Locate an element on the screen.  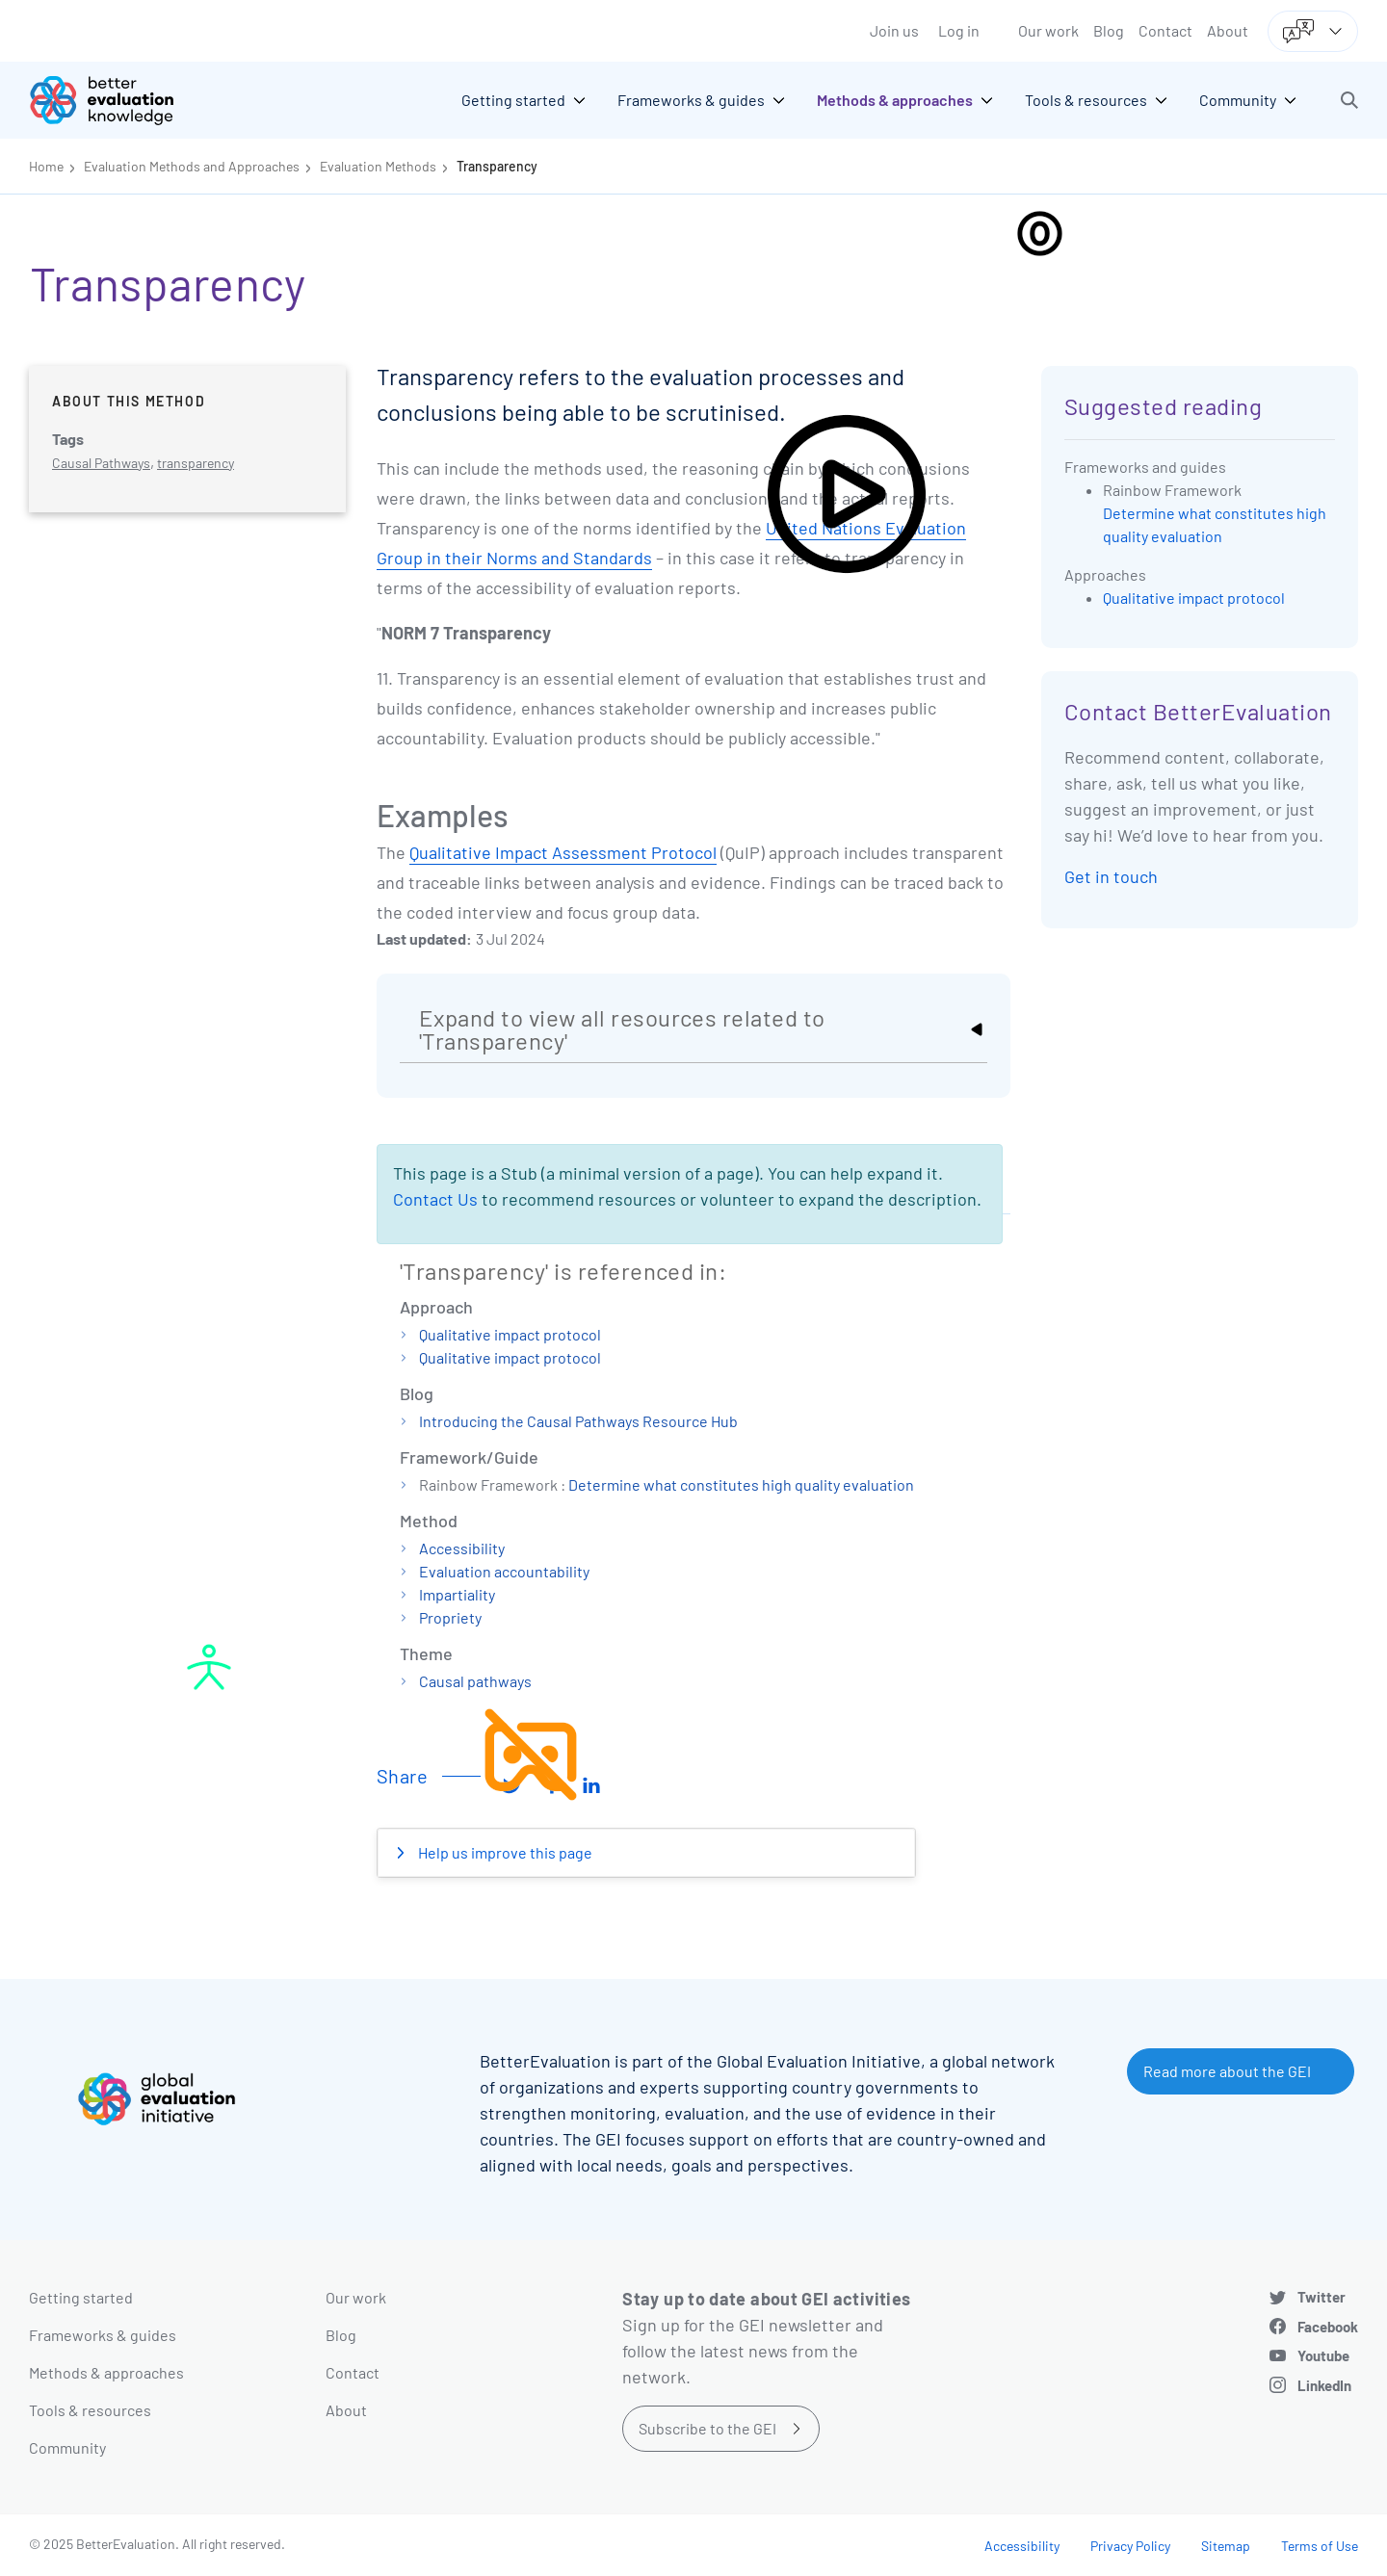
indicates zero items or notifications is located at coordinates (1039, 233).